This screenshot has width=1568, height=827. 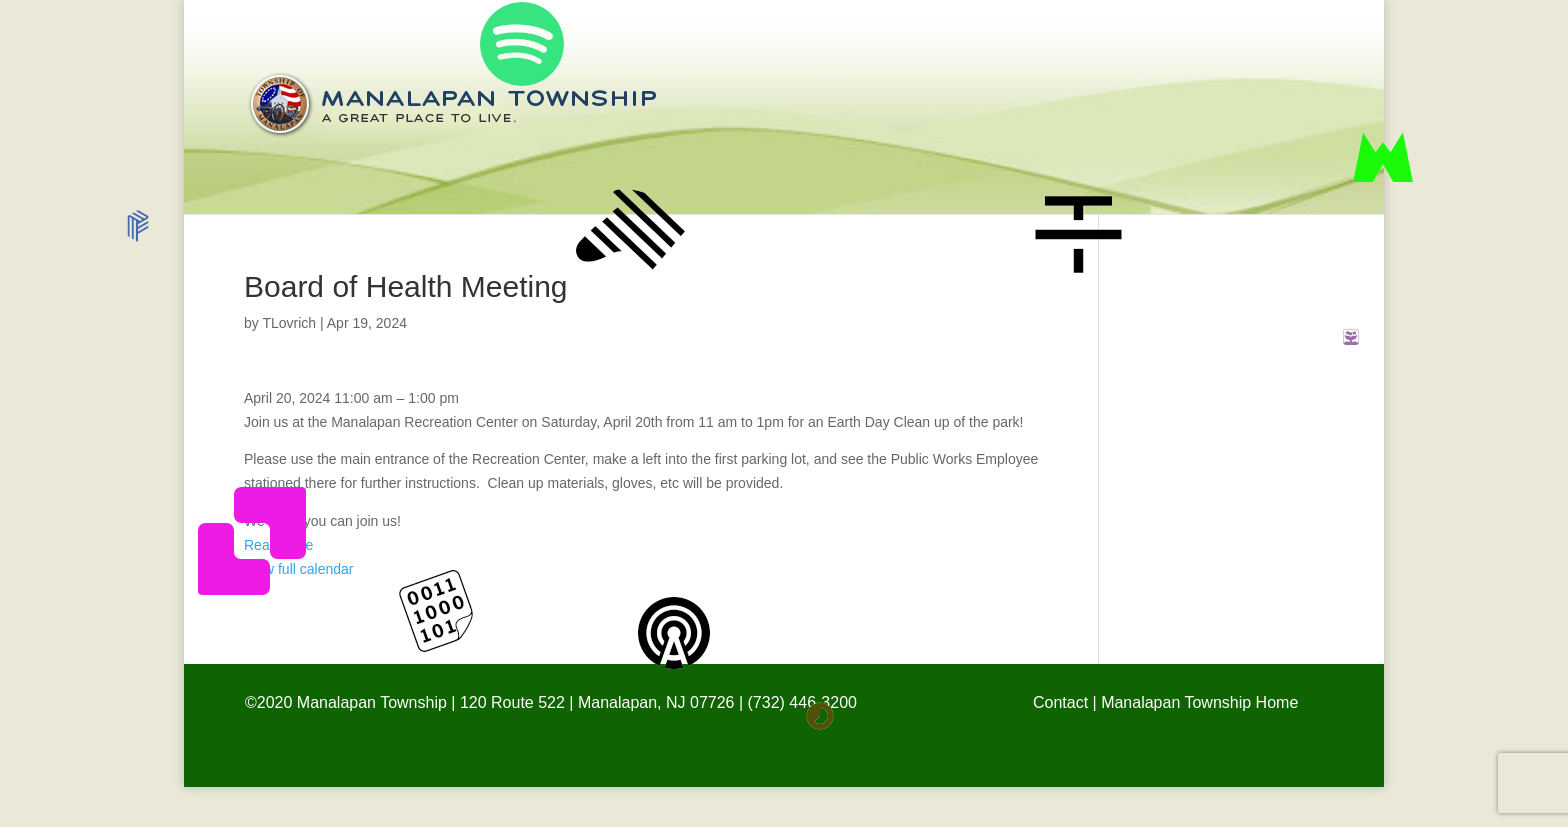 What do you see at coordinates (1351, 337) in the screenshot?
I see `openfaas serverless platform logo` at bounding box center [1351, 337].